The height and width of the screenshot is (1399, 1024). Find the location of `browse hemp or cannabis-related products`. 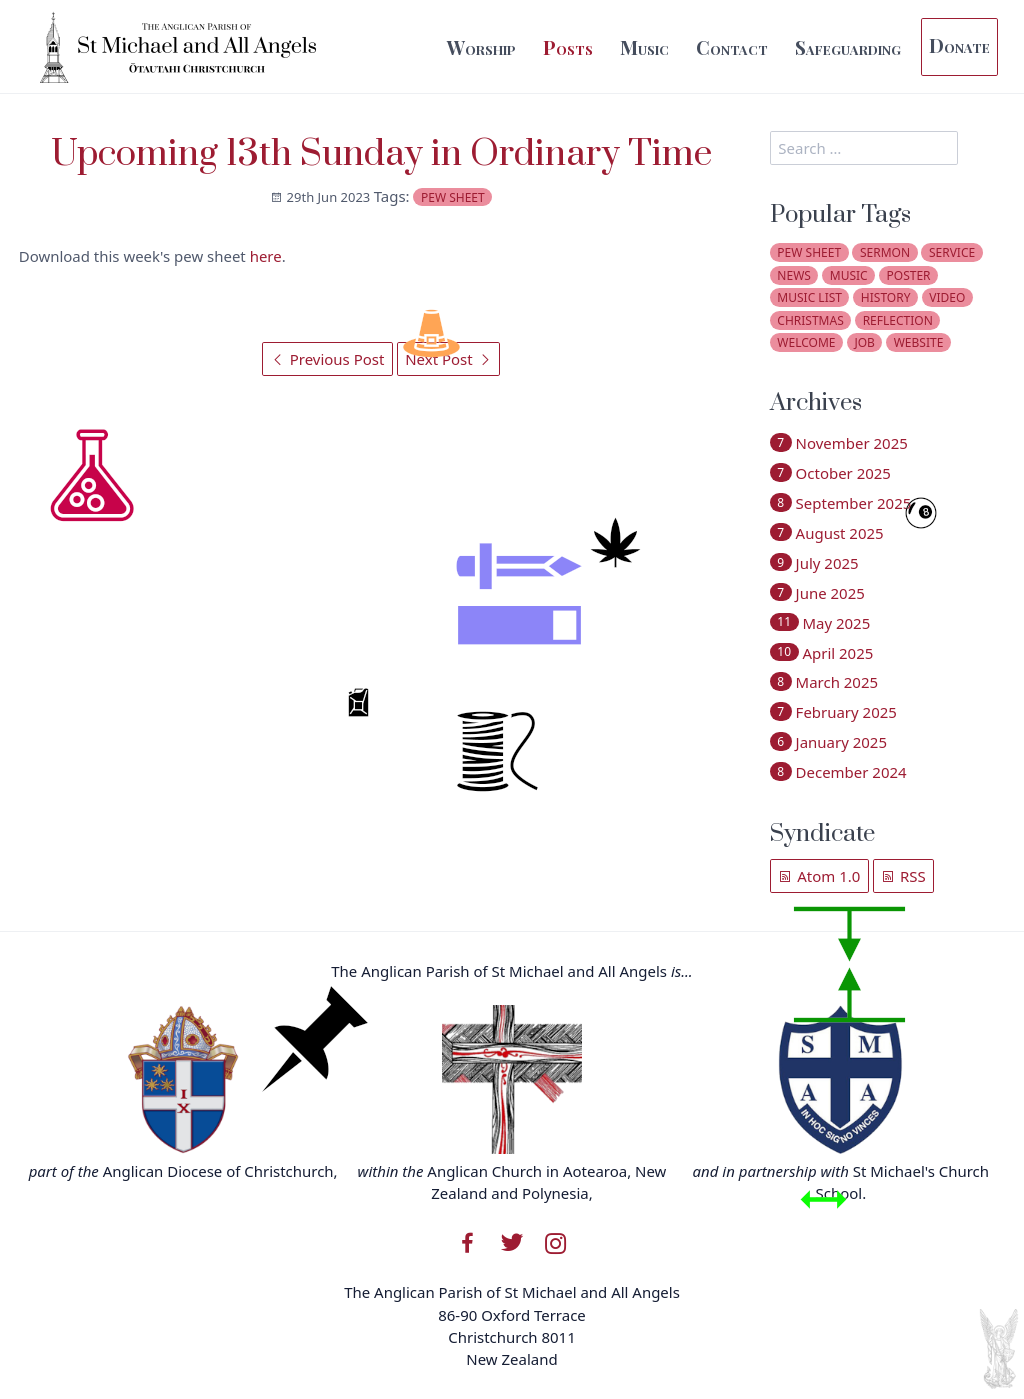

browse hemp or cannabis-related products is located at coordinates (615, 542).